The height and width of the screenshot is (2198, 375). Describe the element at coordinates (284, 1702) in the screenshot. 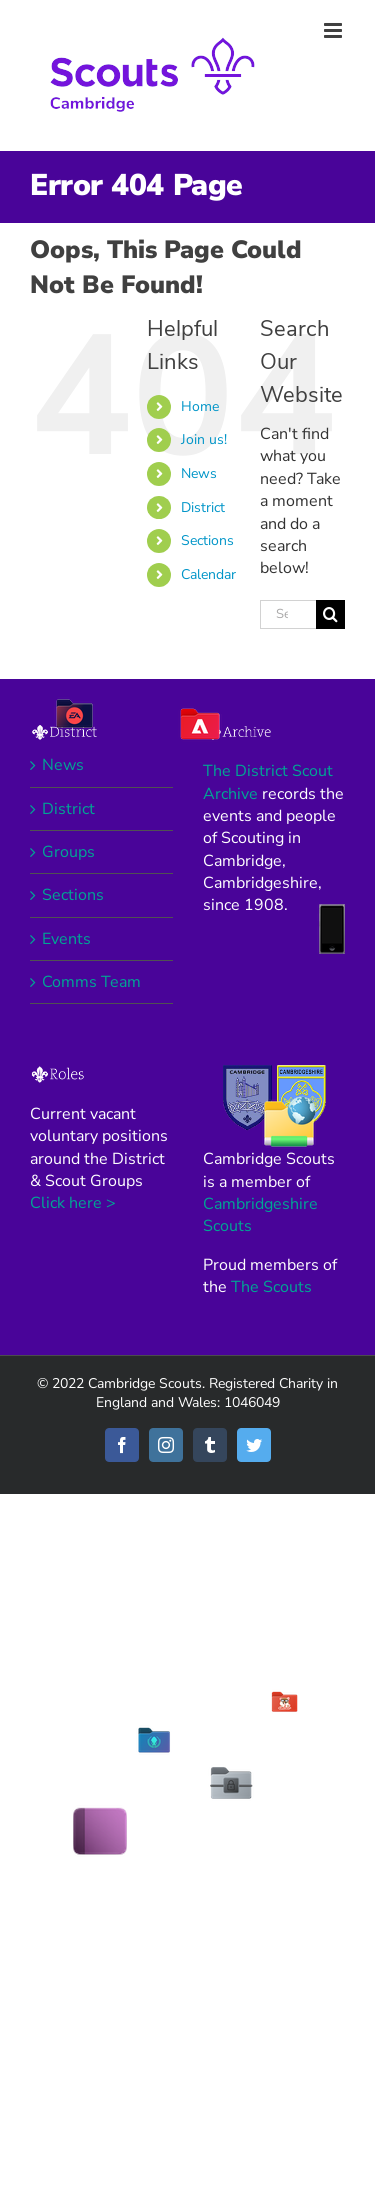

I see `folder containing Ember.js project files` at that location.